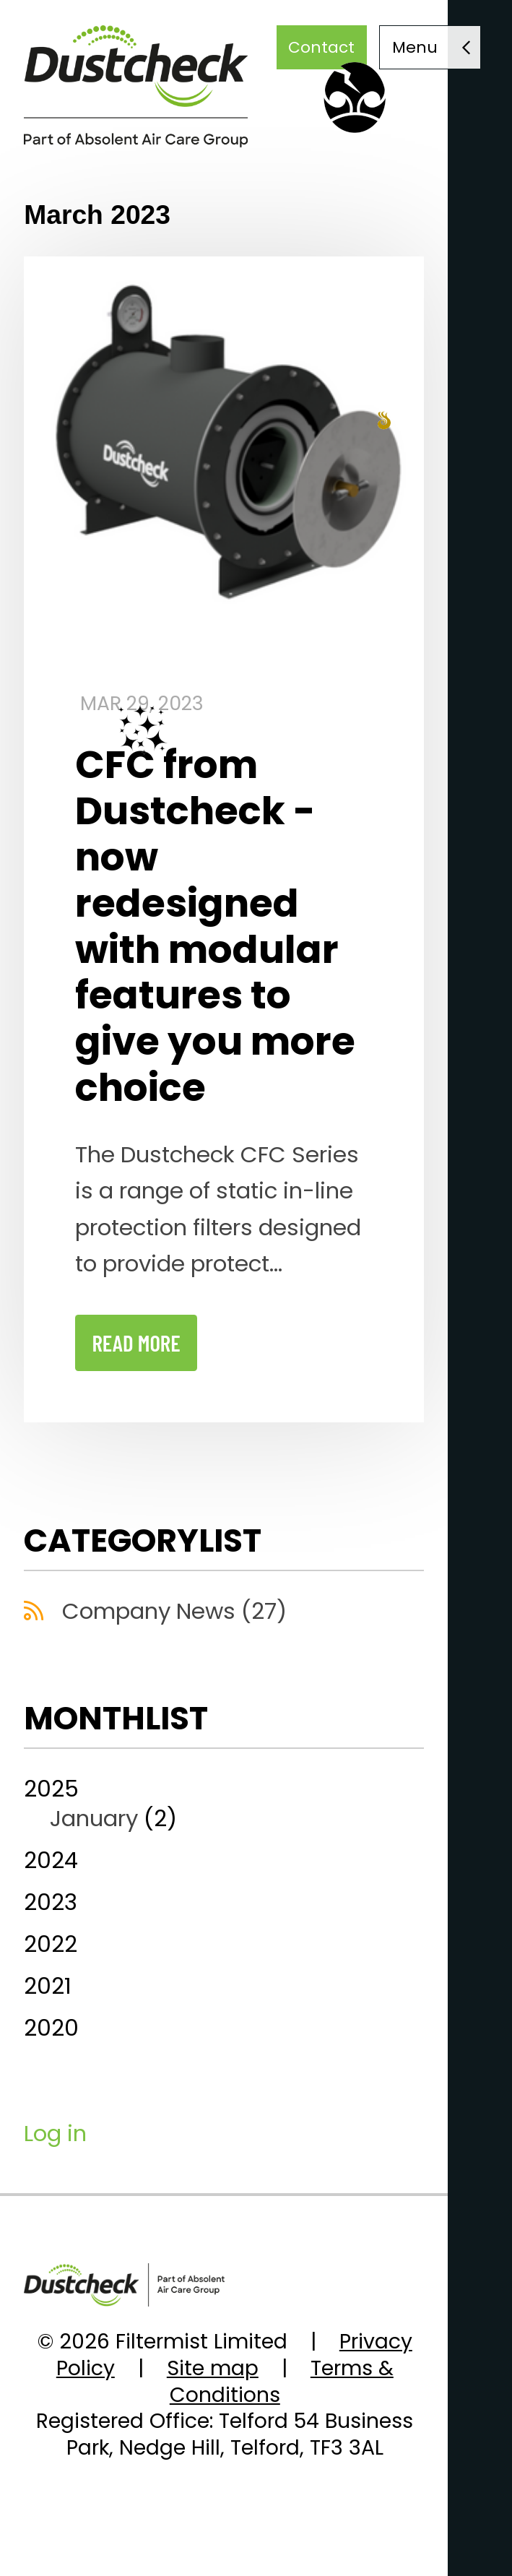  What do you see at coordinates (384, 420) in the screenshot?
I see `indicates weather effect active in game` at bounding box center [384, 420].